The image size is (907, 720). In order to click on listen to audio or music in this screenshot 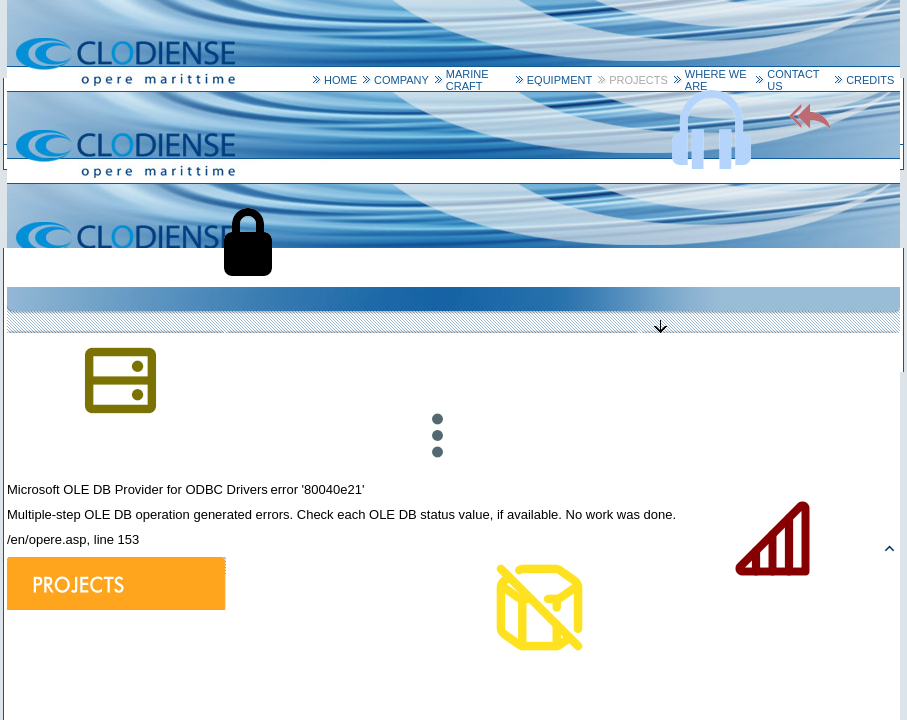, I will do `click(711, 129)`.